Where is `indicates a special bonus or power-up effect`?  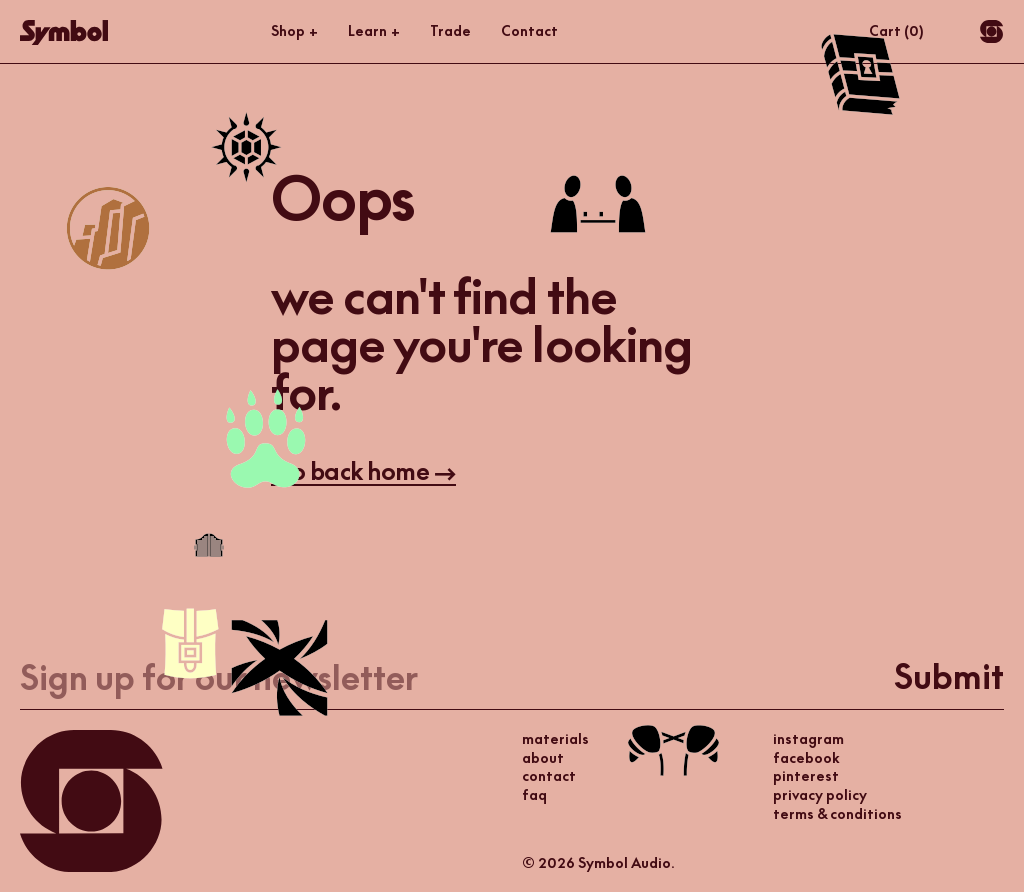 indicates a special bonus or power-up effect is located at coordinates (279, 667).